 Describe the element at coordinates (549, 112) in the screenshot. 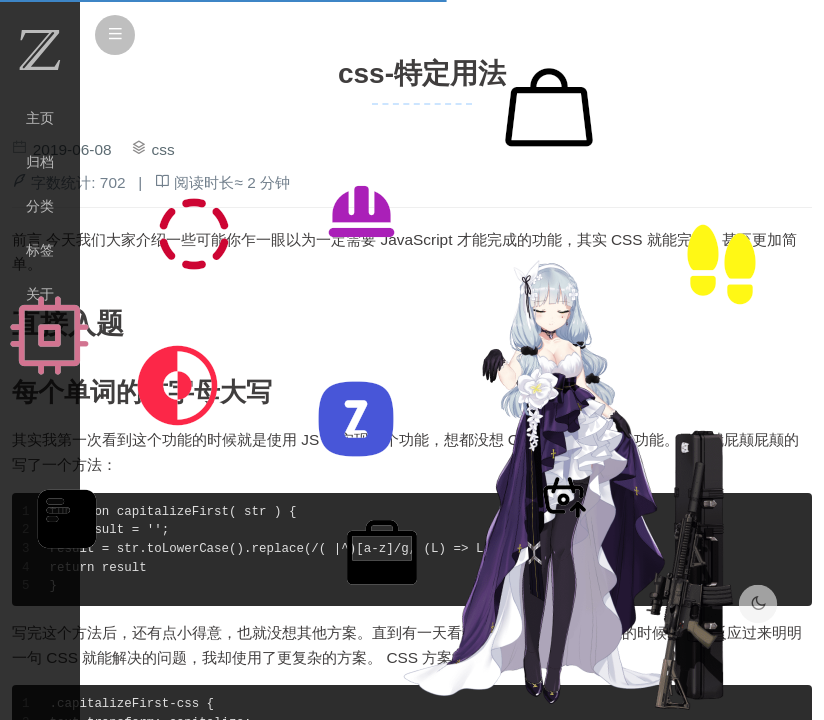

I see `view your shopping bag` at that location.